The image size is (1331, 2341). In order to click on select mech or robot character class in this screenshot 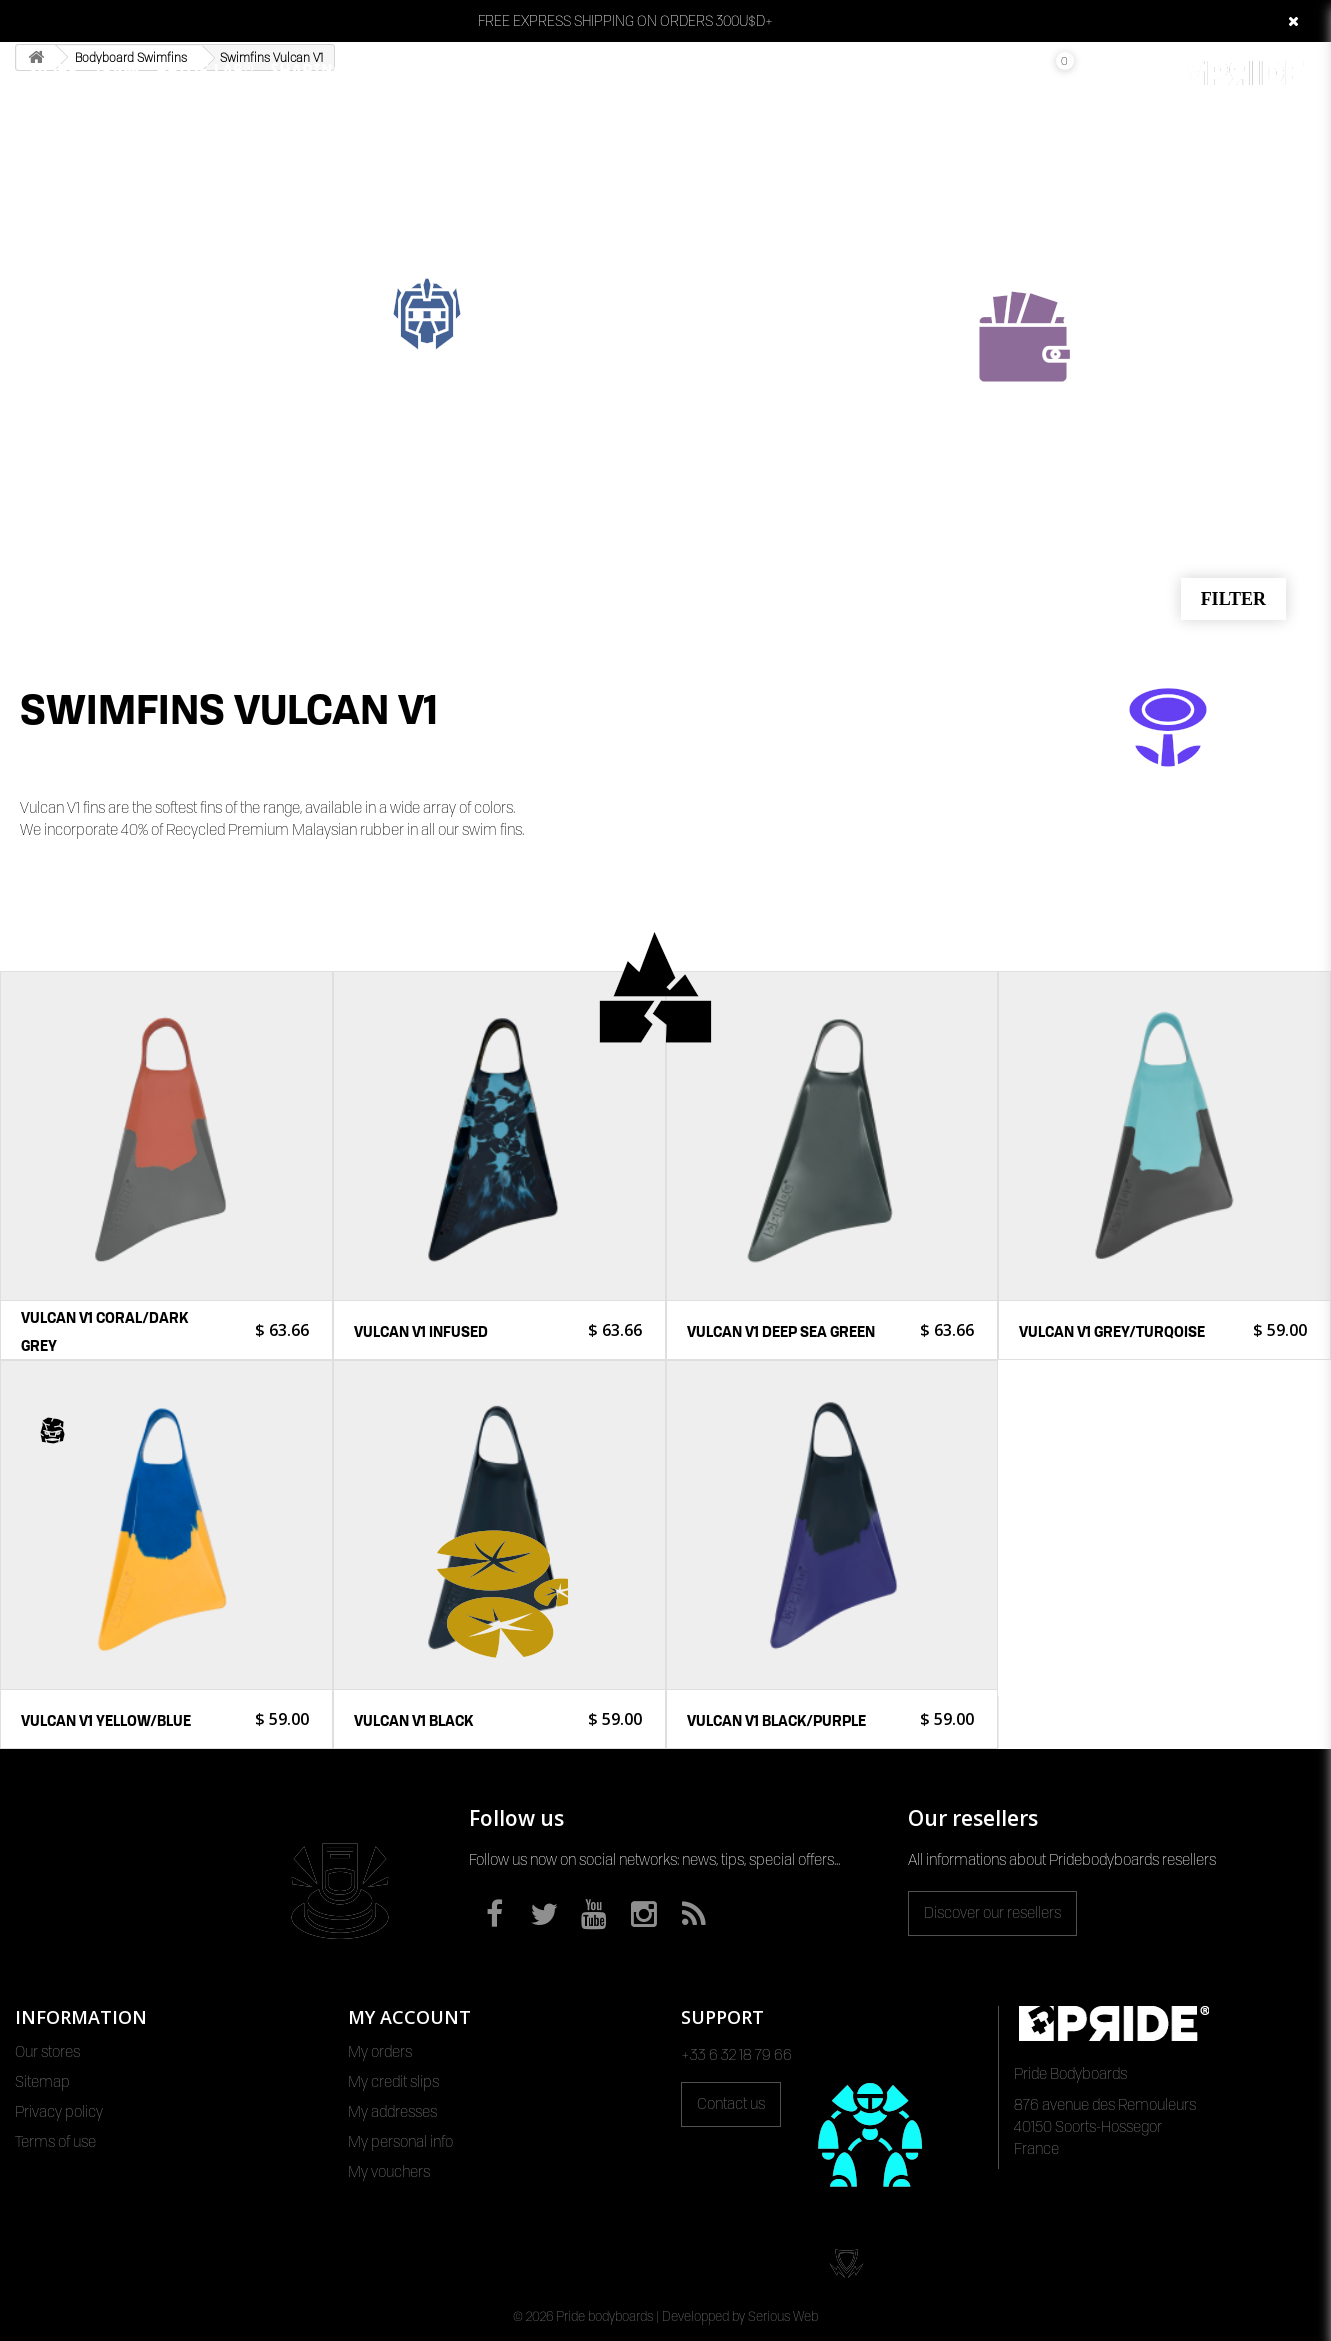, I will do `click(427, 314)`.